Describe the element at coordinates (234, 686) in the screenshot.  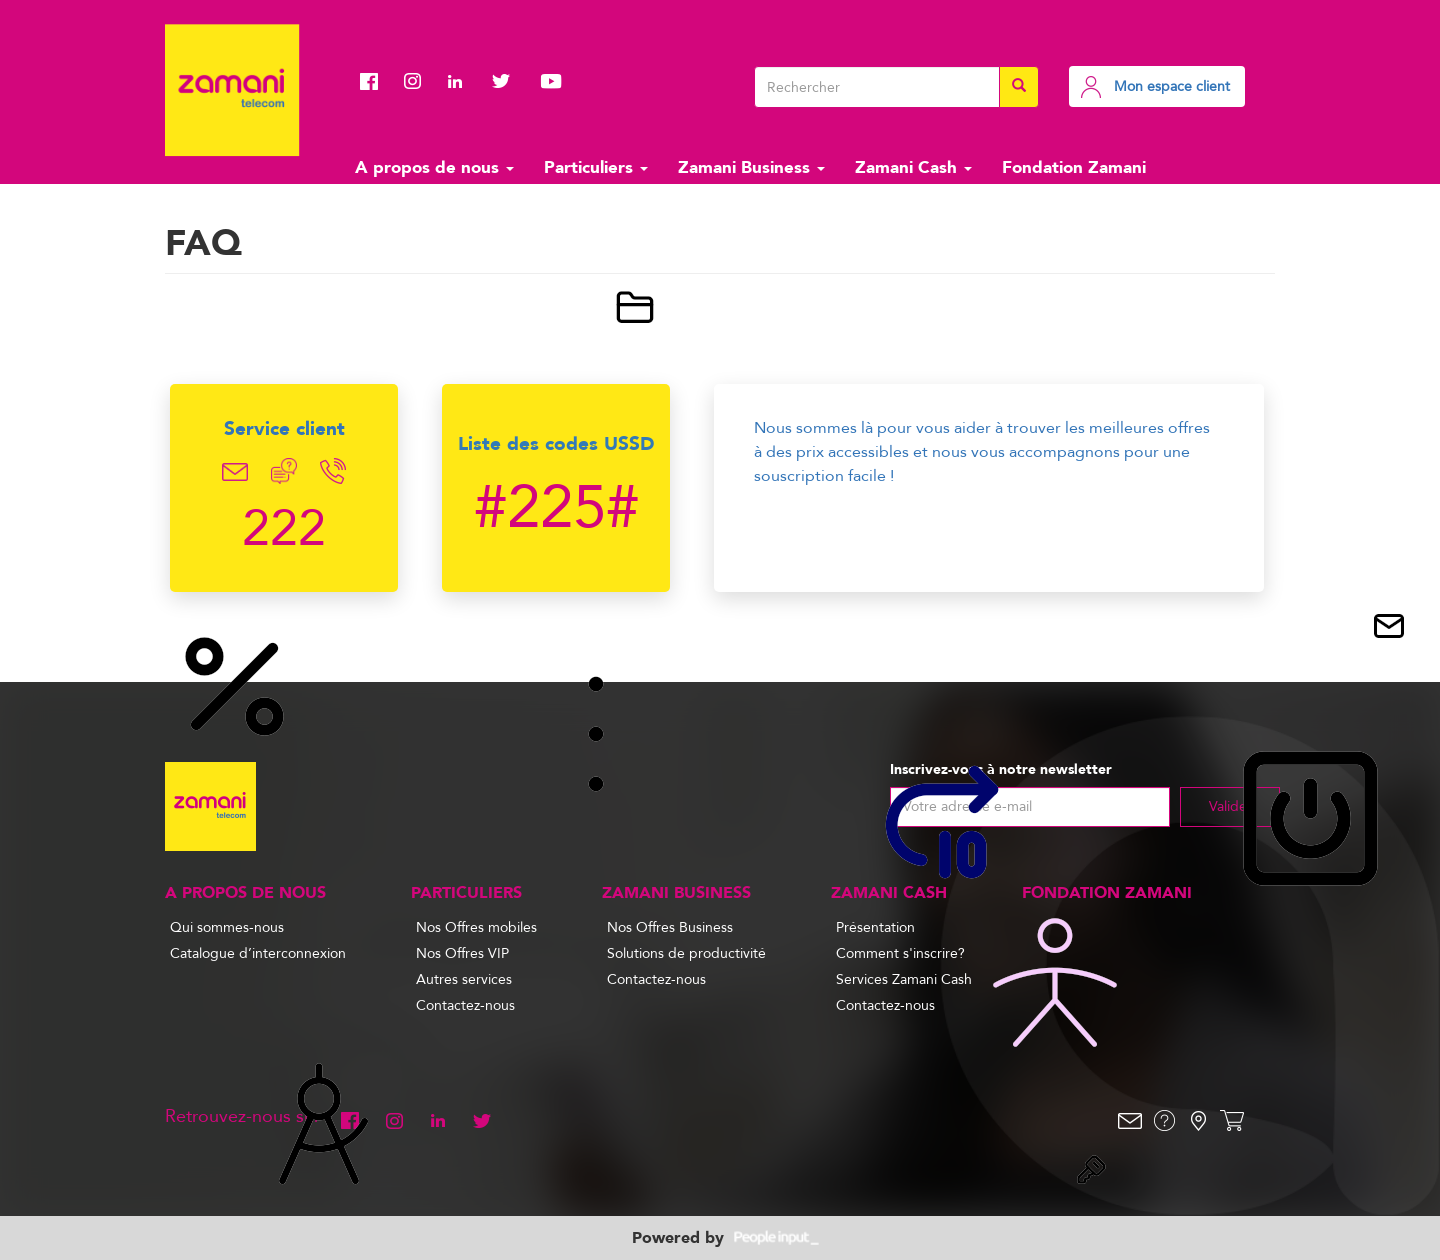
I see `view discount or promotional offer` at that location.